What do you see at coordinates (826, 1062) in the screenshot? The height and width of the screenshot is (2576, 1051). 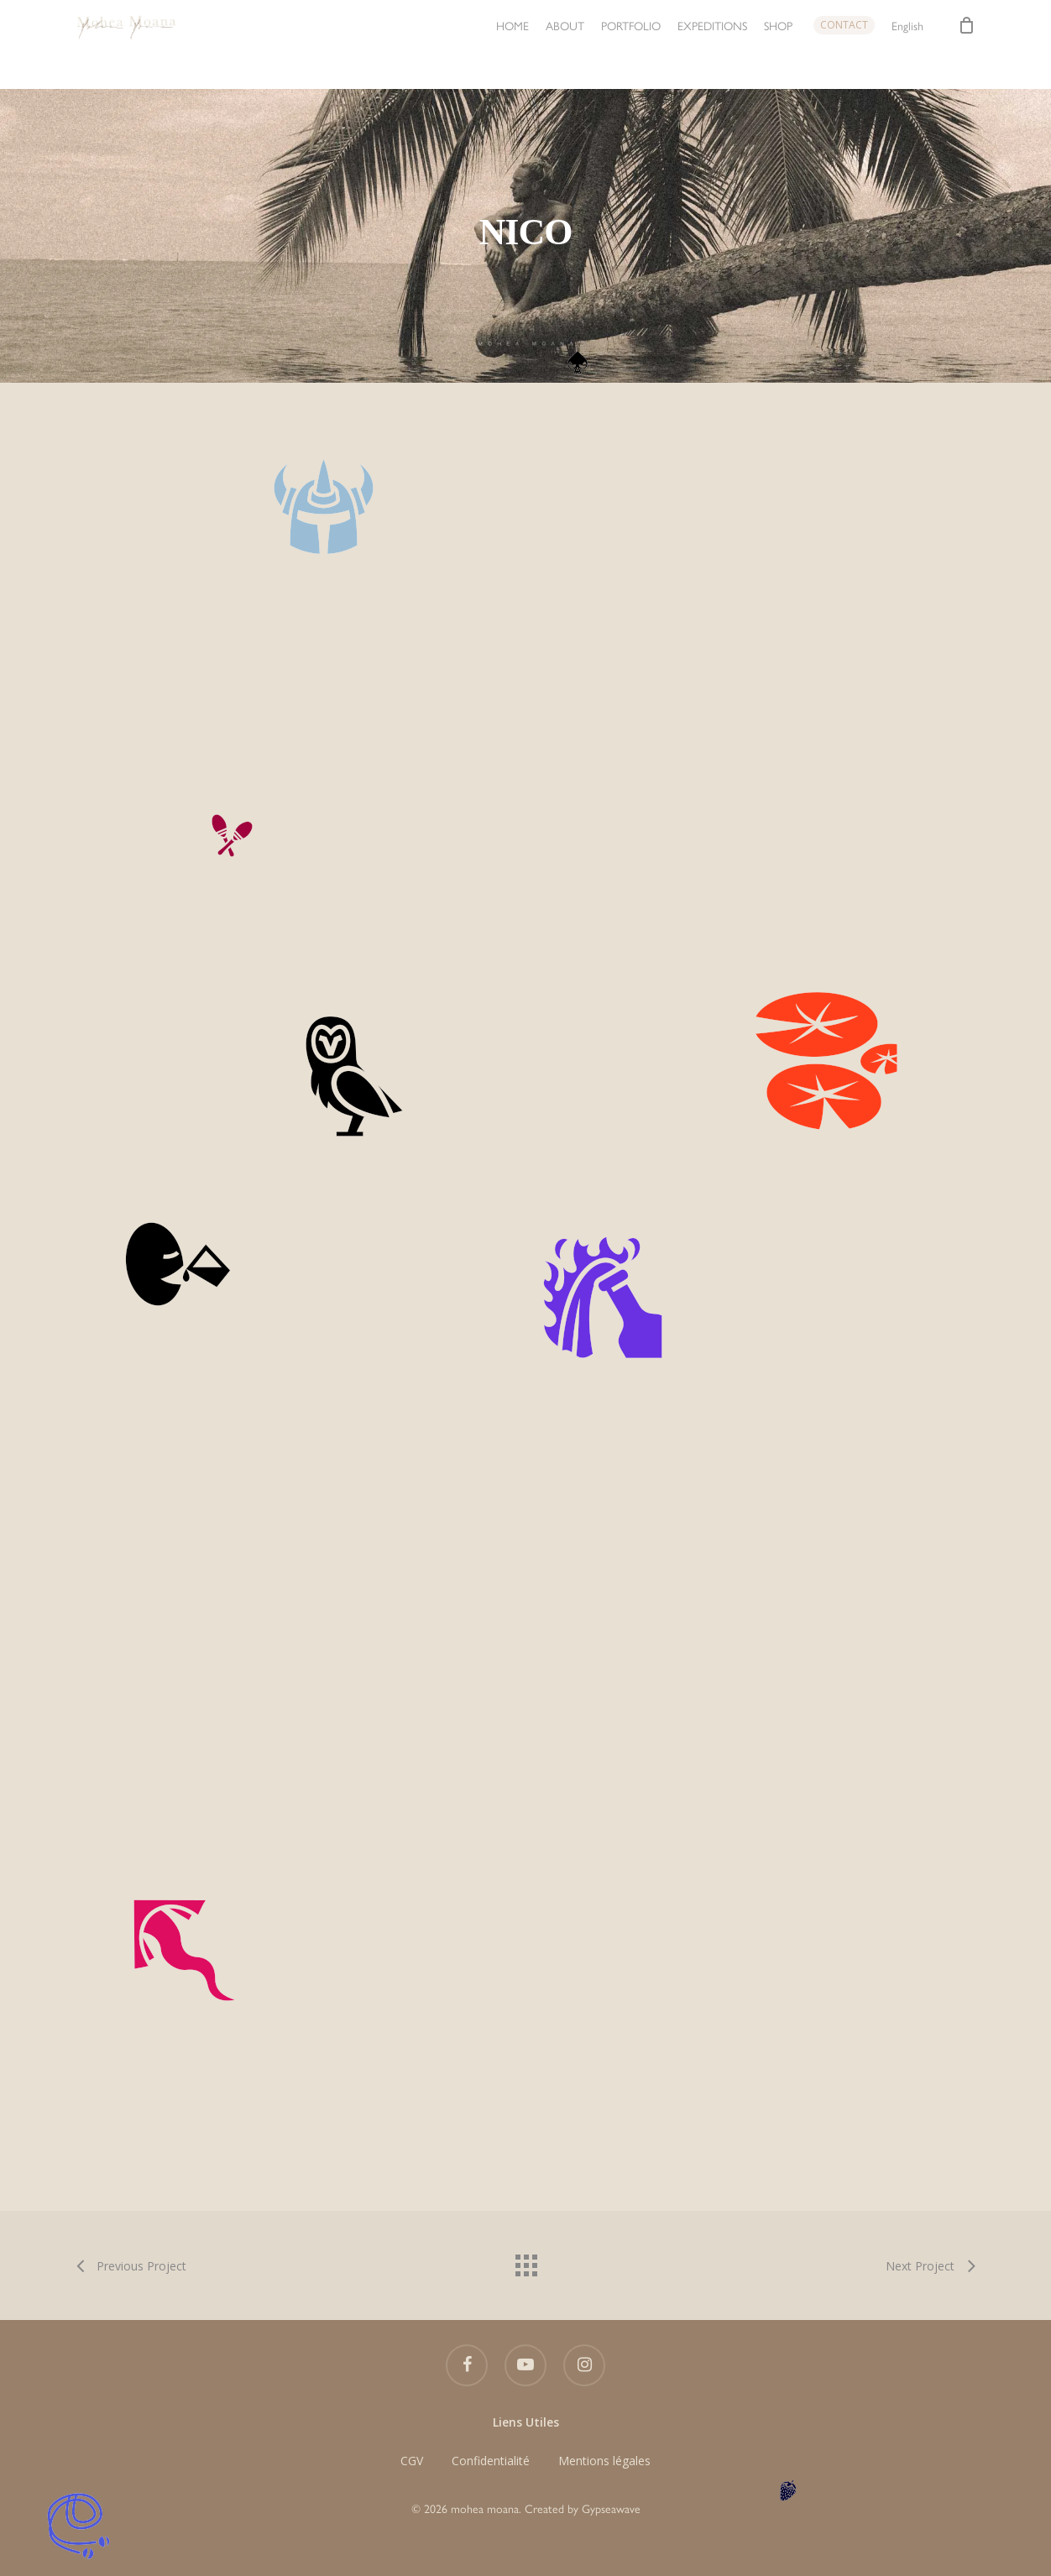 I see `decorative nature or pond-themed game element` at bounding box center [826, 1062].